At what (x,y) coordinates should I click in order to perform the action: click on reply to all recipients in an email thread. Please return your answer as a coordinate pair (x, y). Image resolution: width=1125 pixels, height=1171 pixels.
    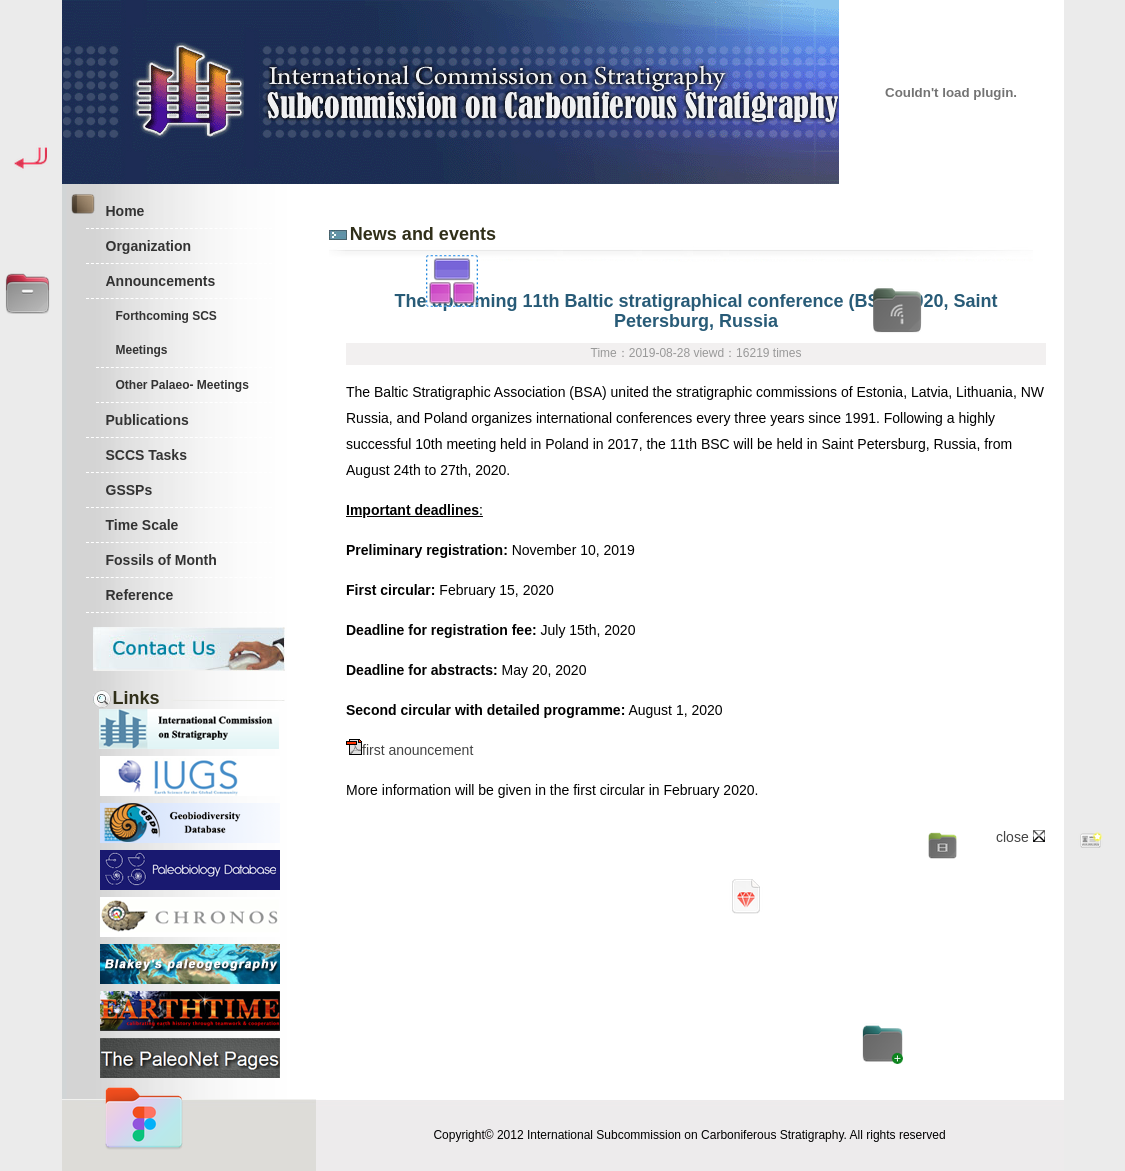
    Looking at the image, I should click on (30, 156).